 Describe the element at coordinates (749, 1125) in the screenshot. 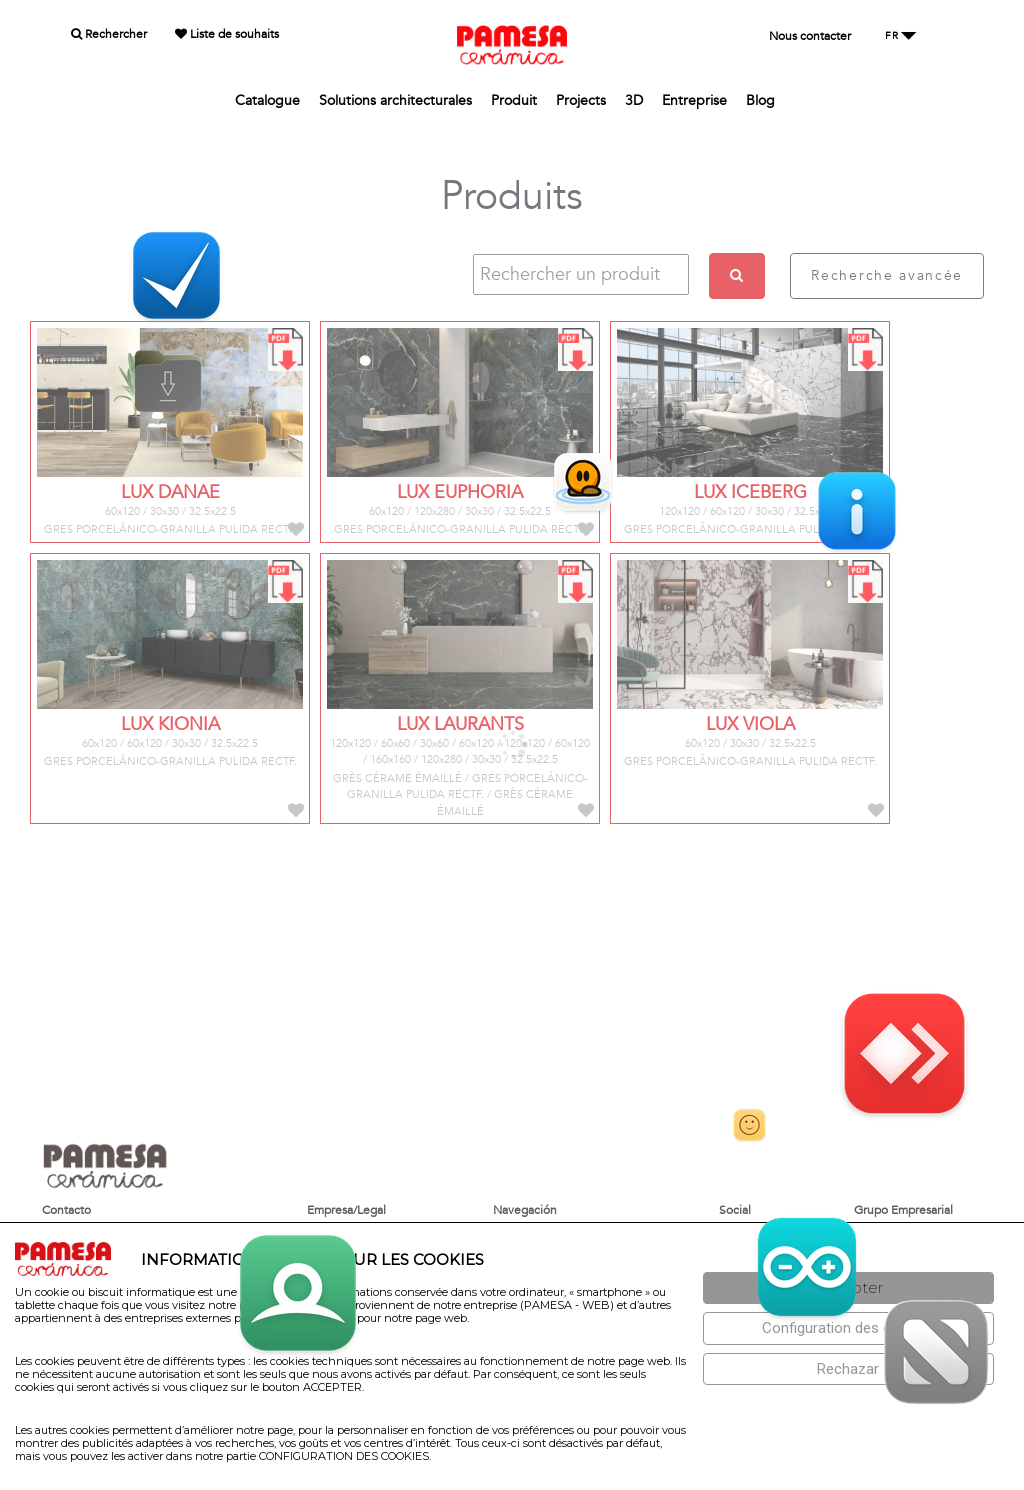

I see `customize emoji and emoticon preferences` at that location.